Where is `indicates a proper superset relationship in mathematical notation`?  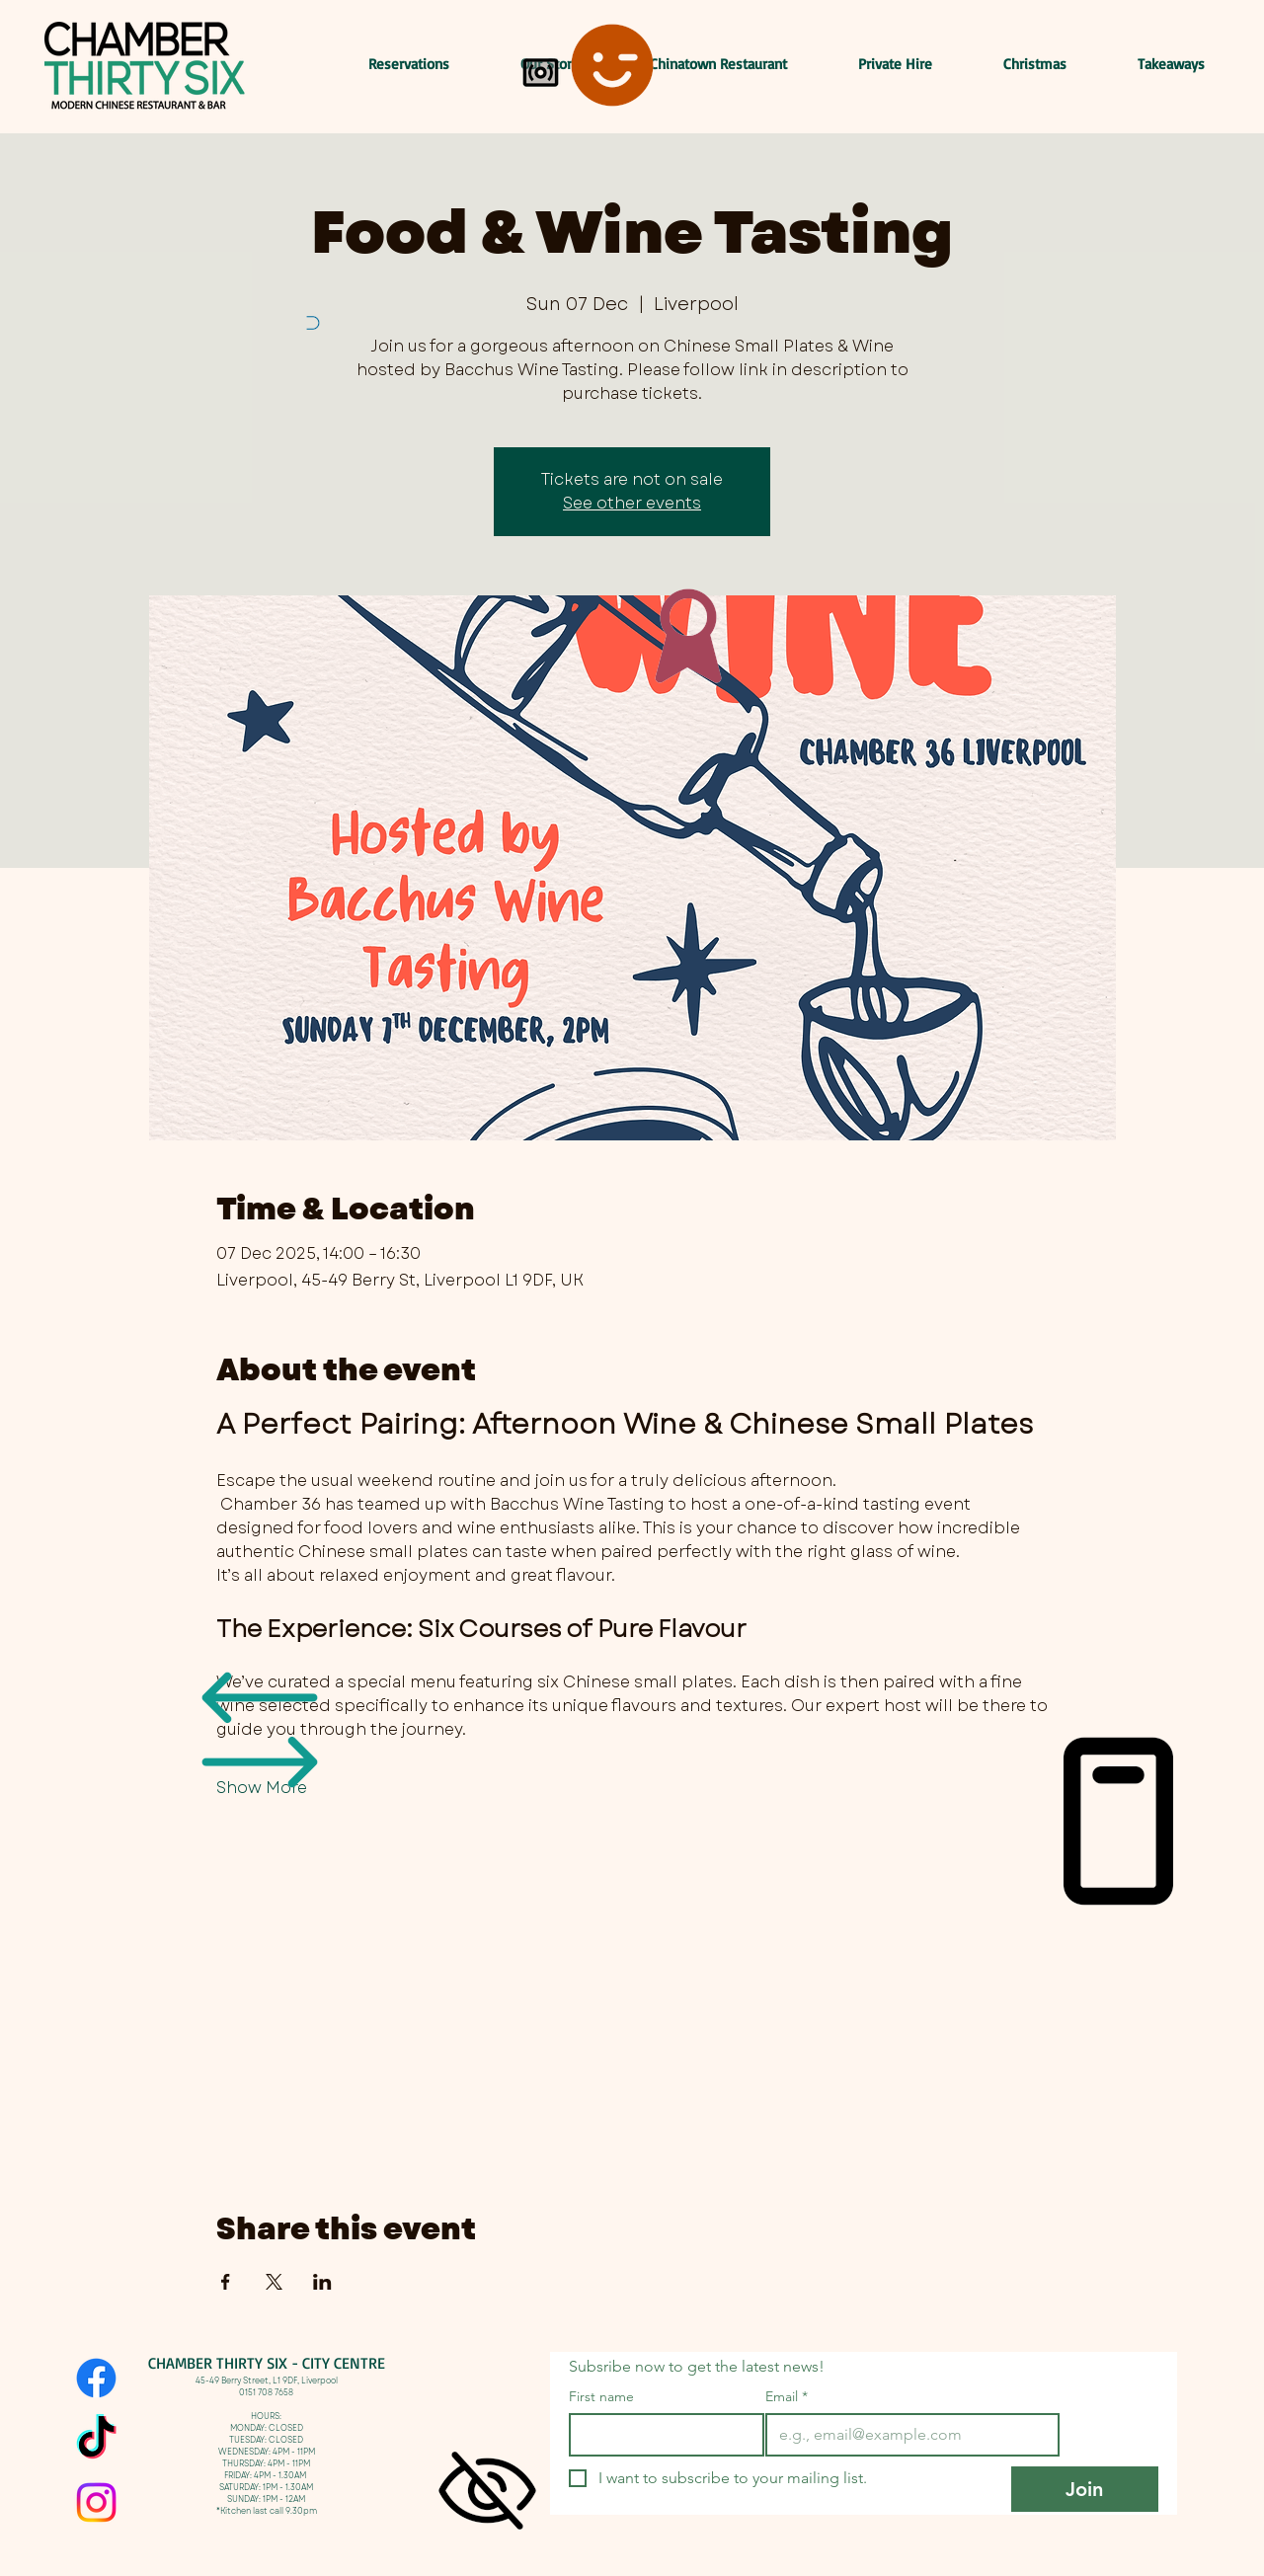
indicates a proper superset relationship in mathematical notation is located at coordinates (312, 323).